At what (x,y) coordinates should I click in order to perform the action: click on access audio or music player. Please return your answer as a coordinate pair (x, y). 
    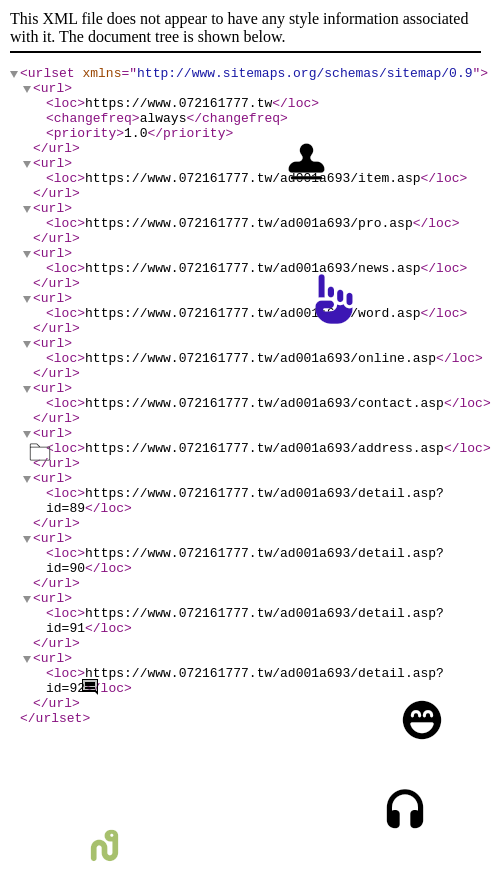
    Looking at the image, I should click on (405, 810).